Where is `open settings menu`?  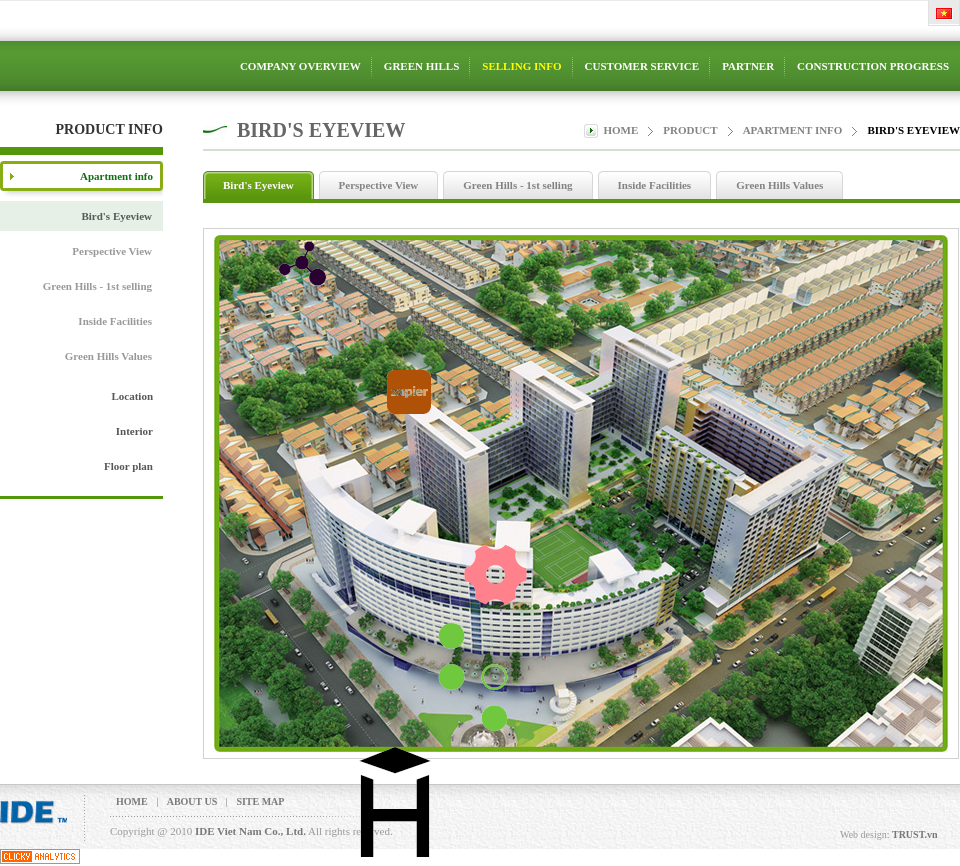 open settings menu is located at coordinates (495, 574).